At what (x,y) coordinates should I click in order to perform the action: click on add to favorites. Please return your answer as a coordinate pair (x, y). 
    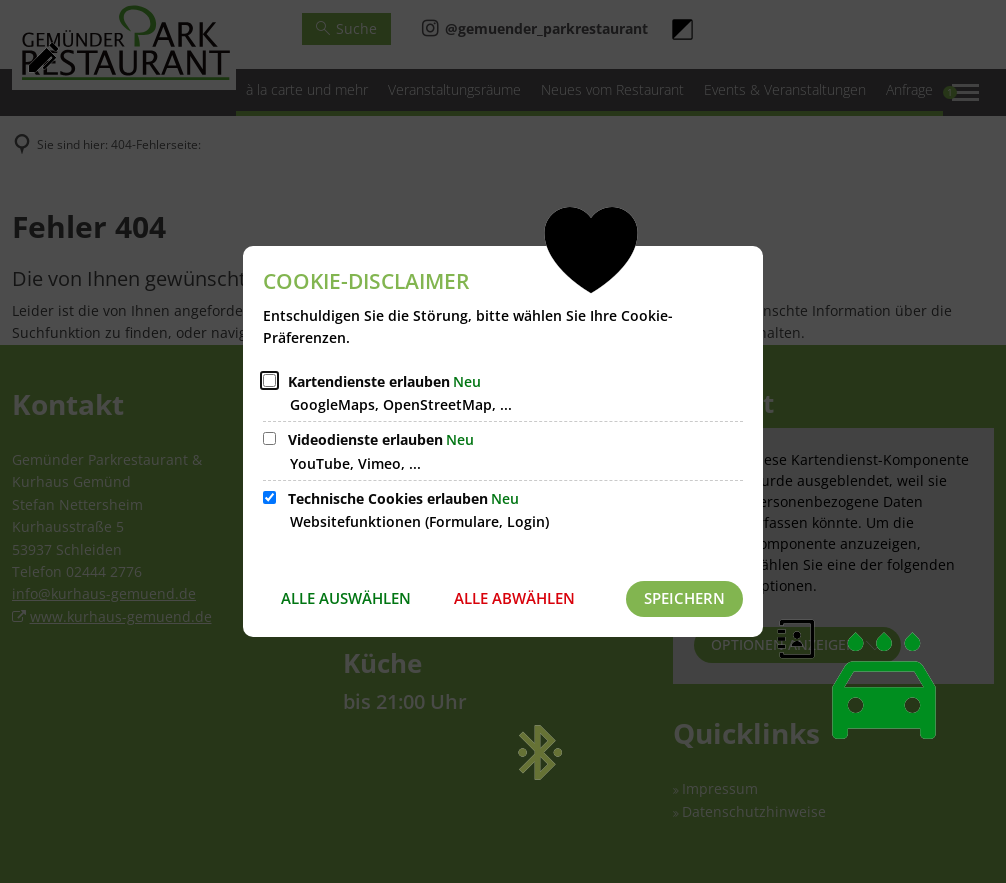
    Looking at the image, I should click on (591, 249).